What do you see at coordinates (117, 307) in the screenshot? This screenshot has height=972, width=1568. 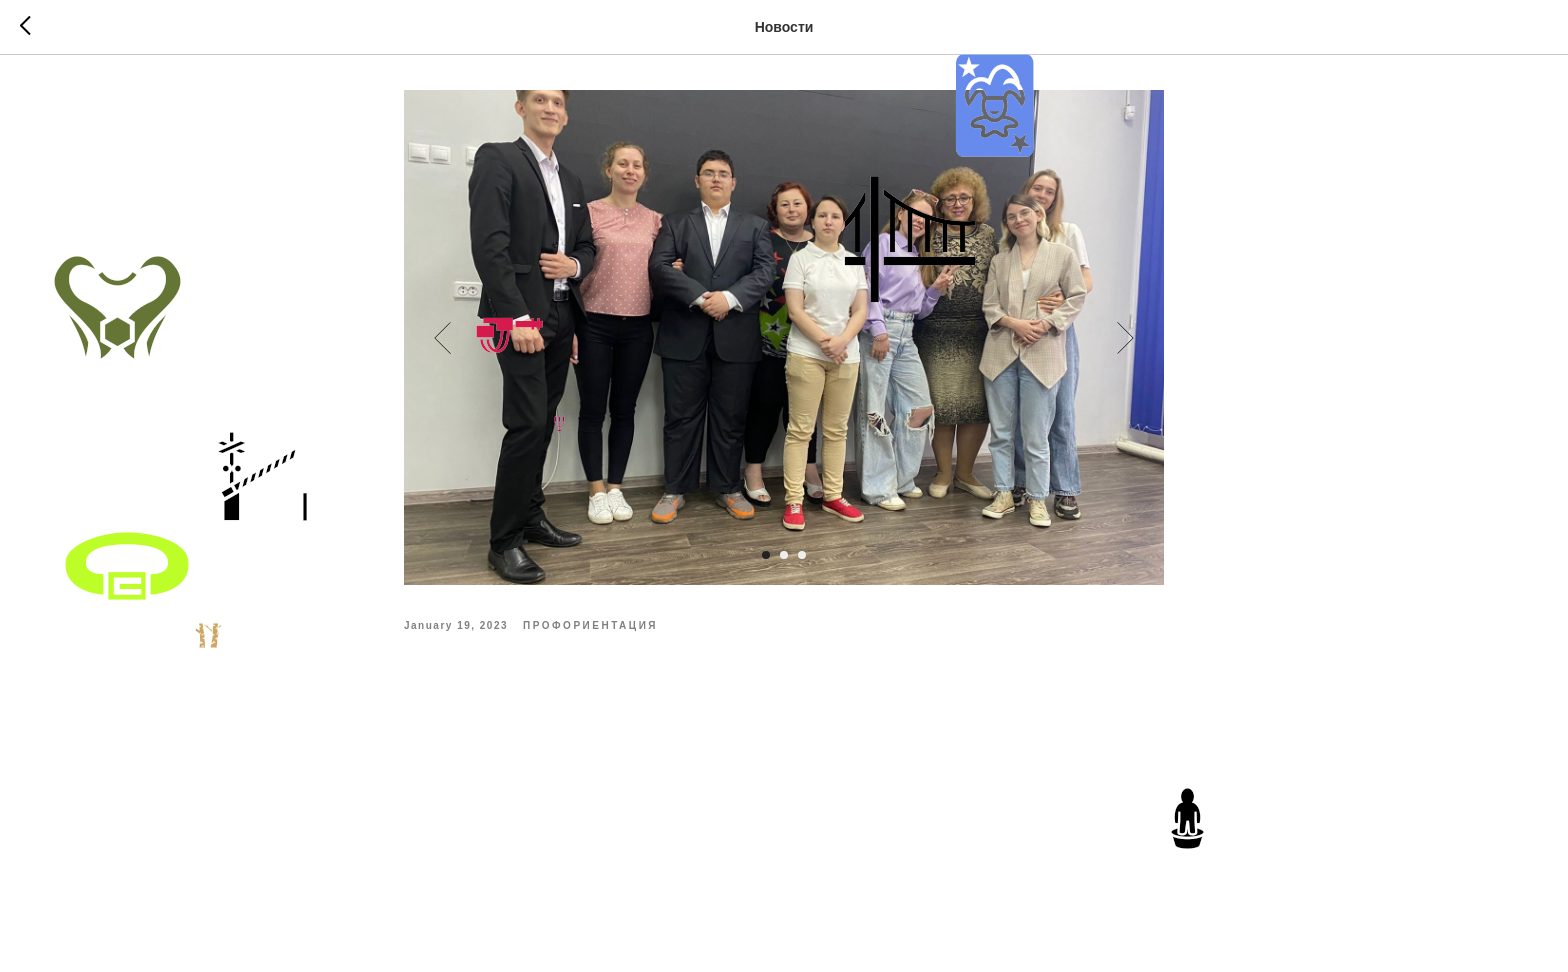 I see `view jewelry or accessories inventory` at bounding box center [117, 307].